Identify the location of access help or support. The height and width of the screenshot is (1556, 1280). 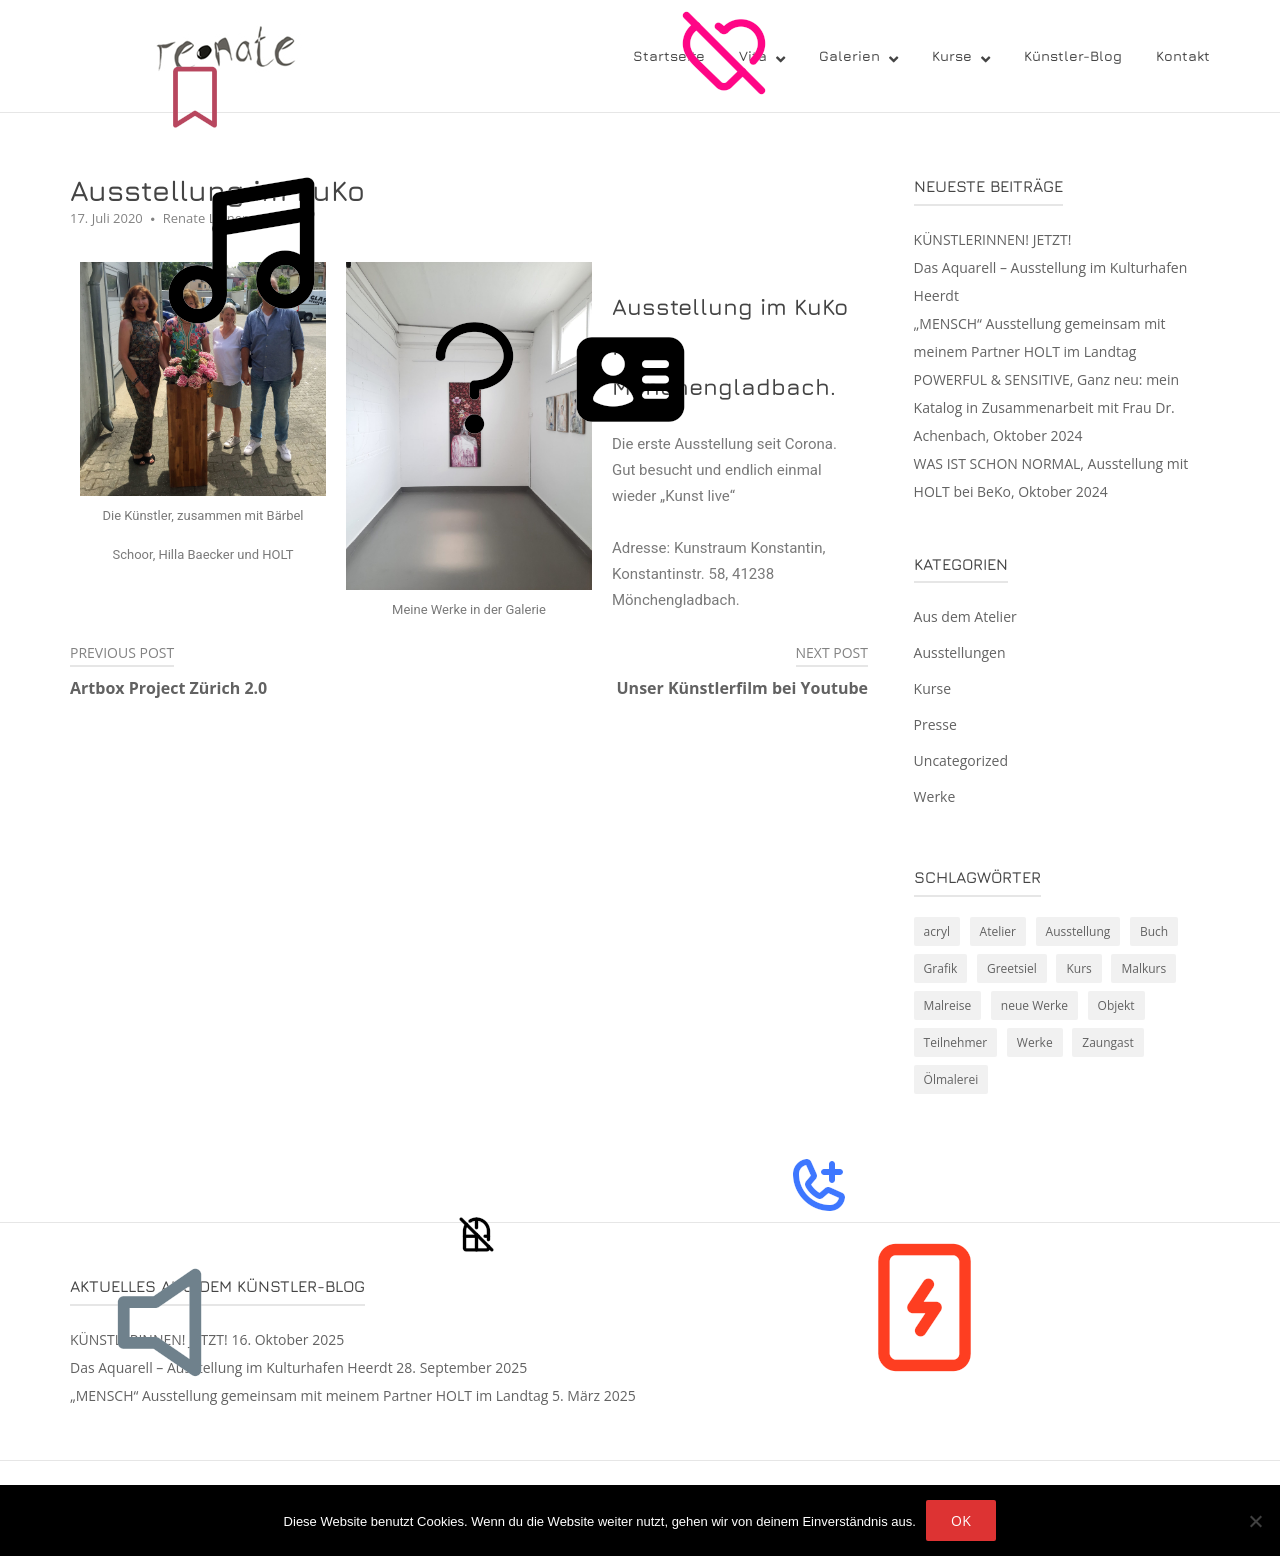
(474, 375).